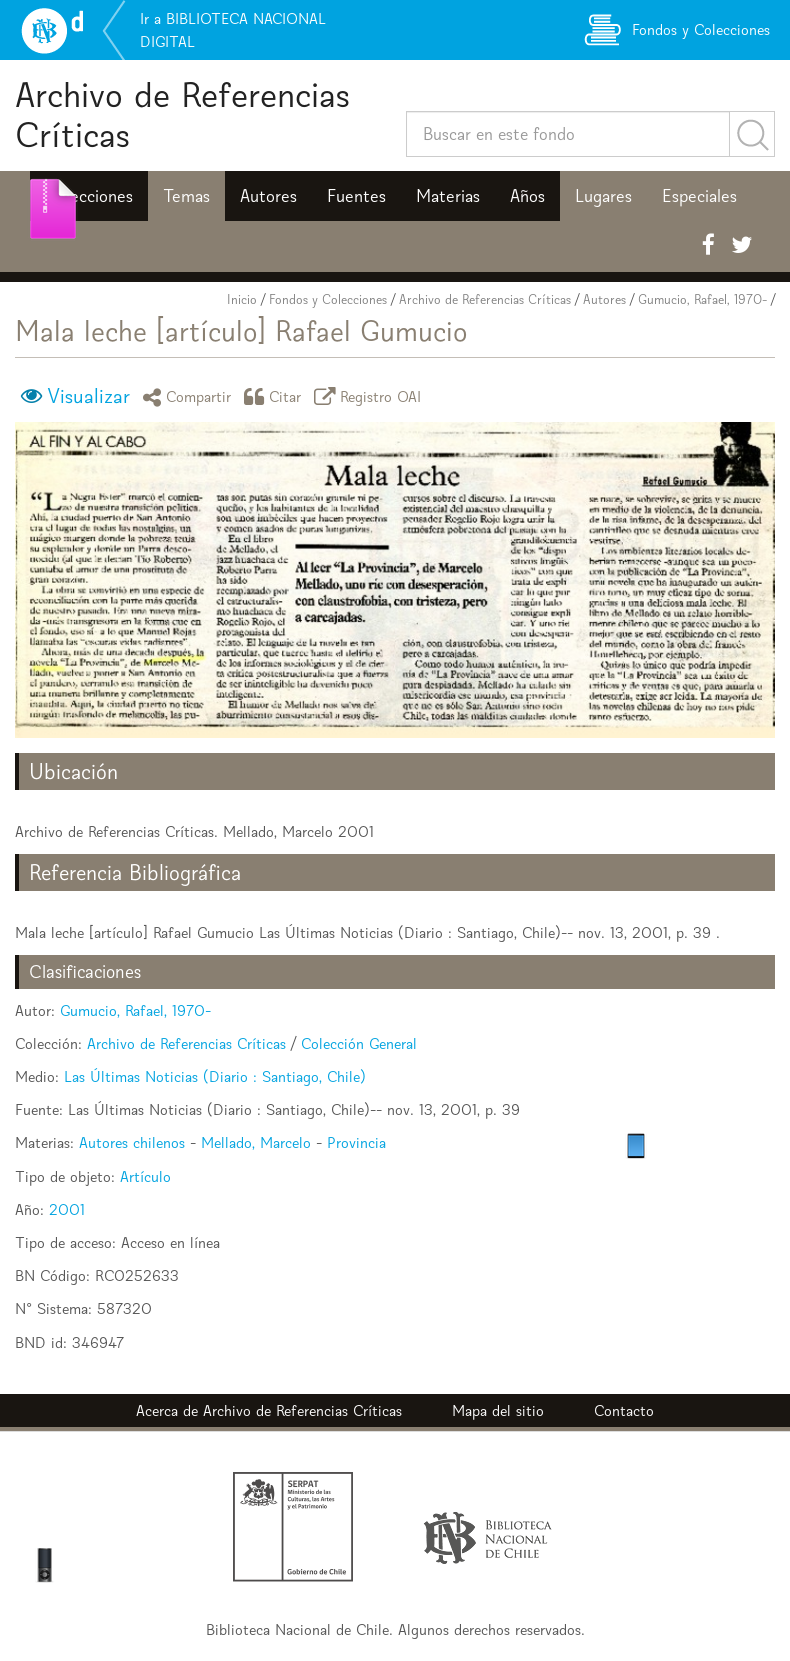 This screenshot has height=1661, width=790. What do you see at coordinates (636, 1146) in the screenshot?
I see `view or manage connected iPad device` at bounding box center [636, 1146].